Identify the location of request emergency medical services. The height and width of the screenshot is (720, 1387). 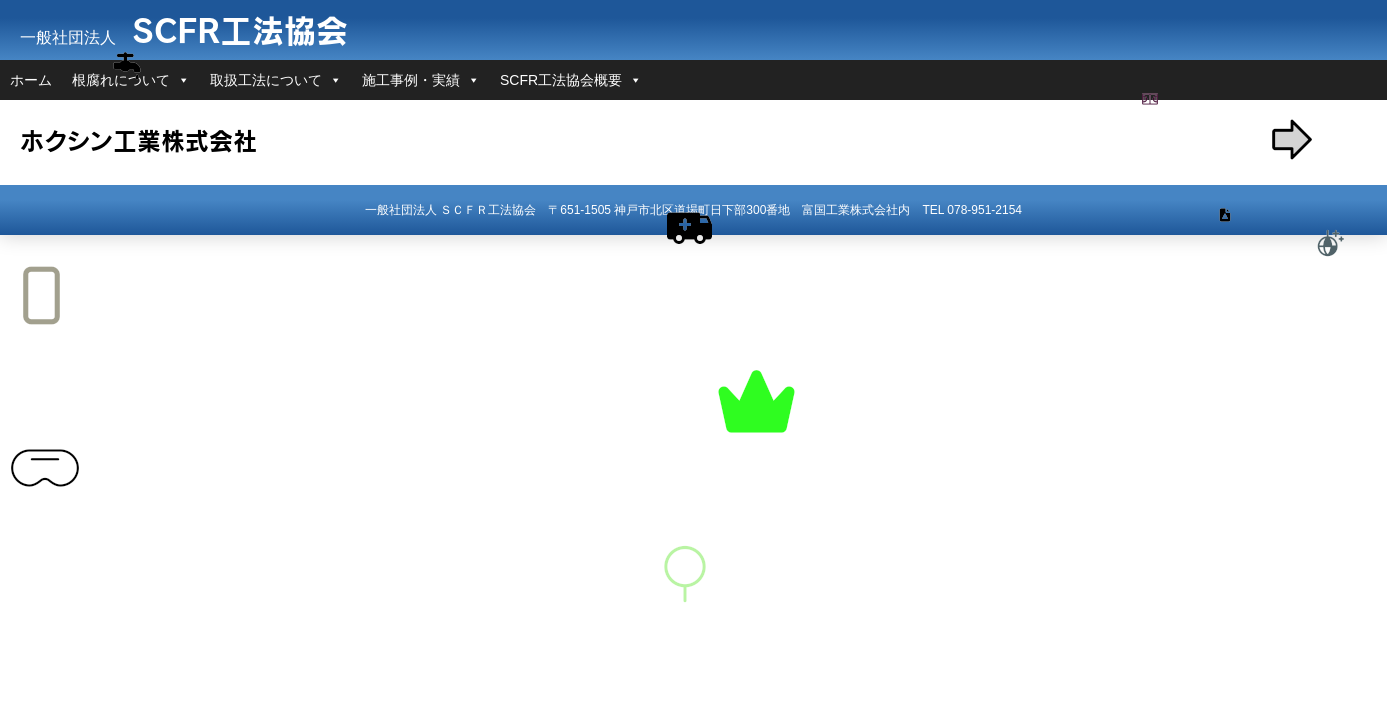
(688, 226).